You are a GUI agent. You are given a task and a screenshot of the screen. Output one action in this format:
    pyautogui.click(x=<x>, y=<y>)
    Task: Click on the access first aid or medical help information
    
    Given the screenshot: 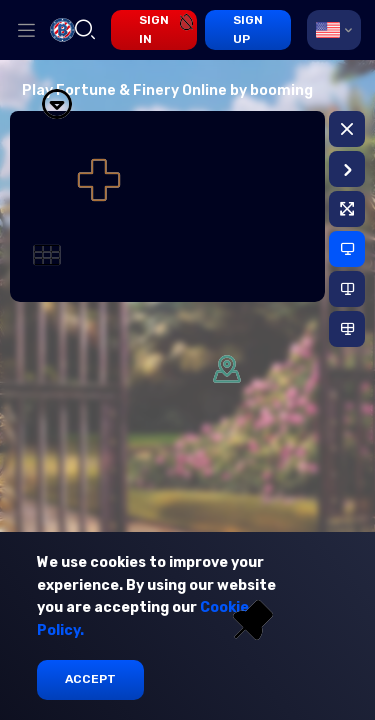 What is the action you would take?
    pyautogui.click(x=99, y=180)
    